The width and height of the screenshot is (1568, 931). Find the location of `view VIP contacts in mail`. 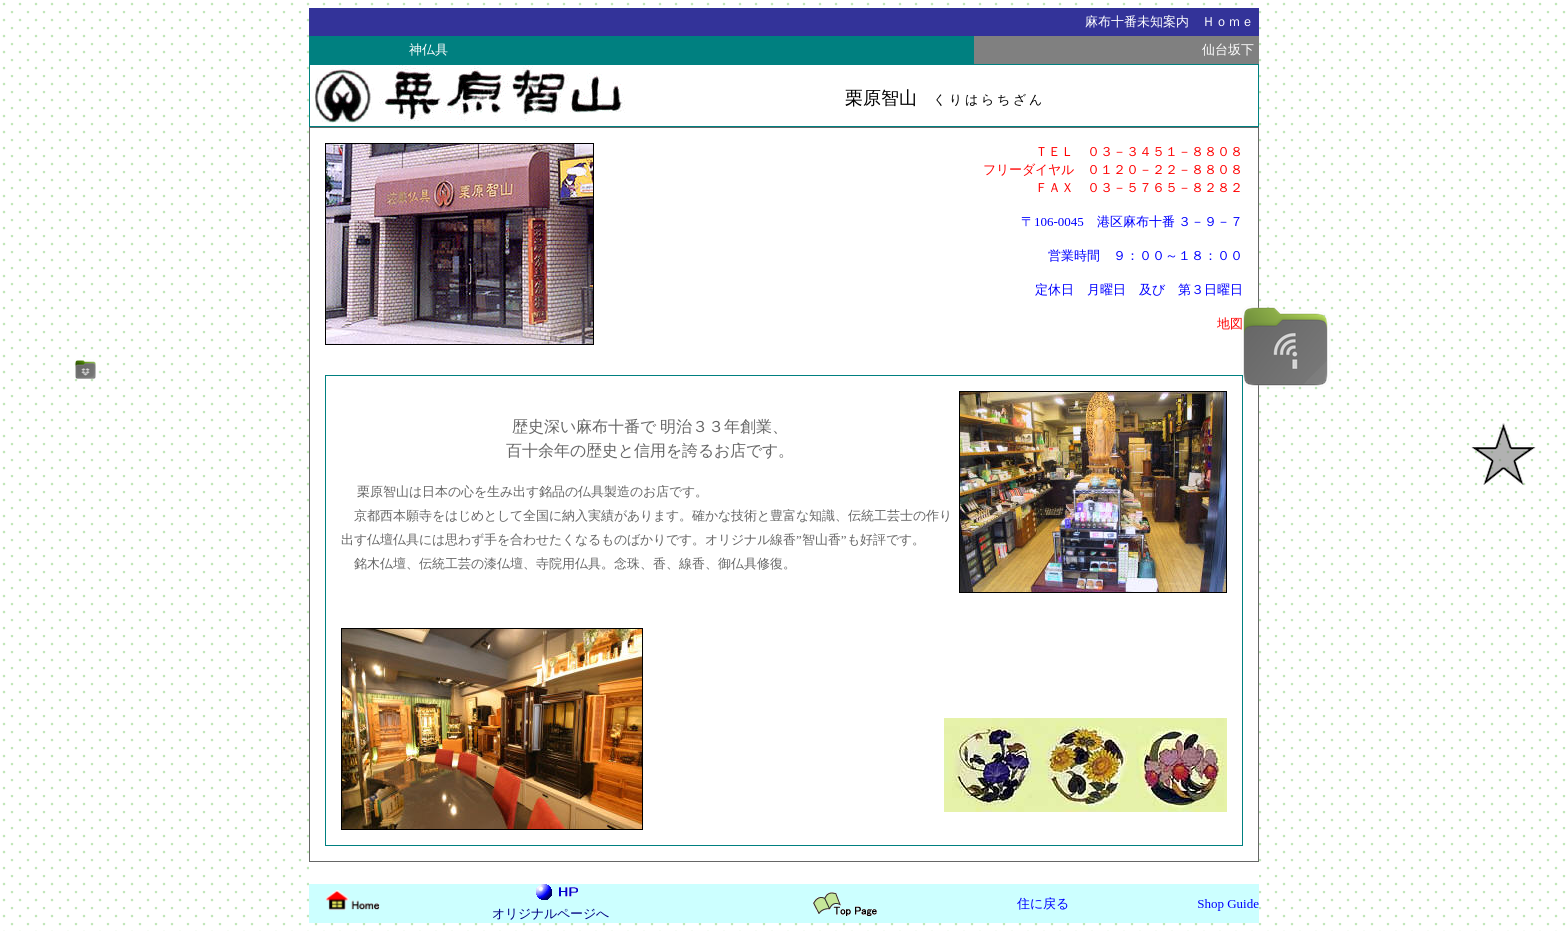

view VIP contacts in mail is located at coordinates (1503, 454).